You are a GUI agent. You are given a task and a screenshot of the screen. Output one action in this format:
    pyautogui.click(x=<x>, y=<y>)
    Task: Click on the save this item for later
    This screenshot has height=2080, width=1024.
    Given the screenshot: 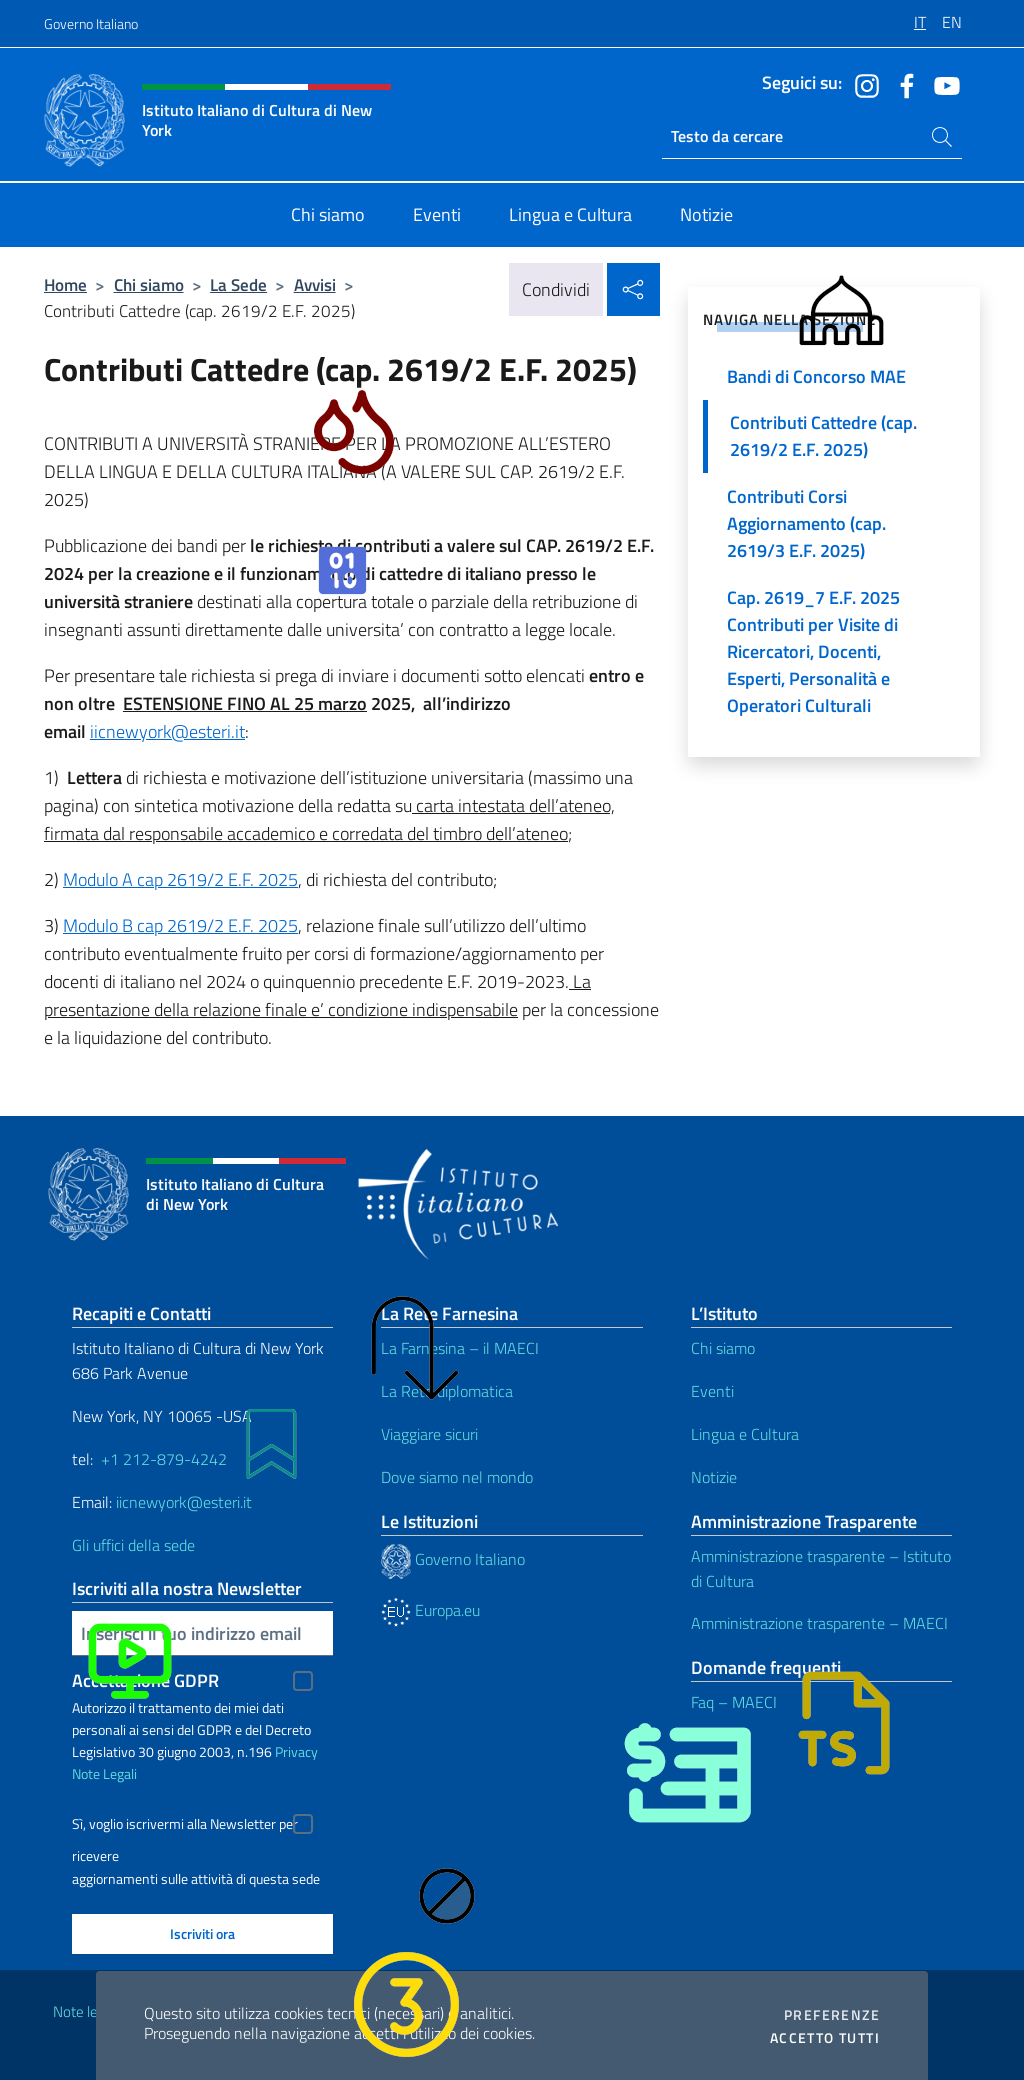 What is the action you would take?
    pyautogui.click(x=271, y=1442)
    